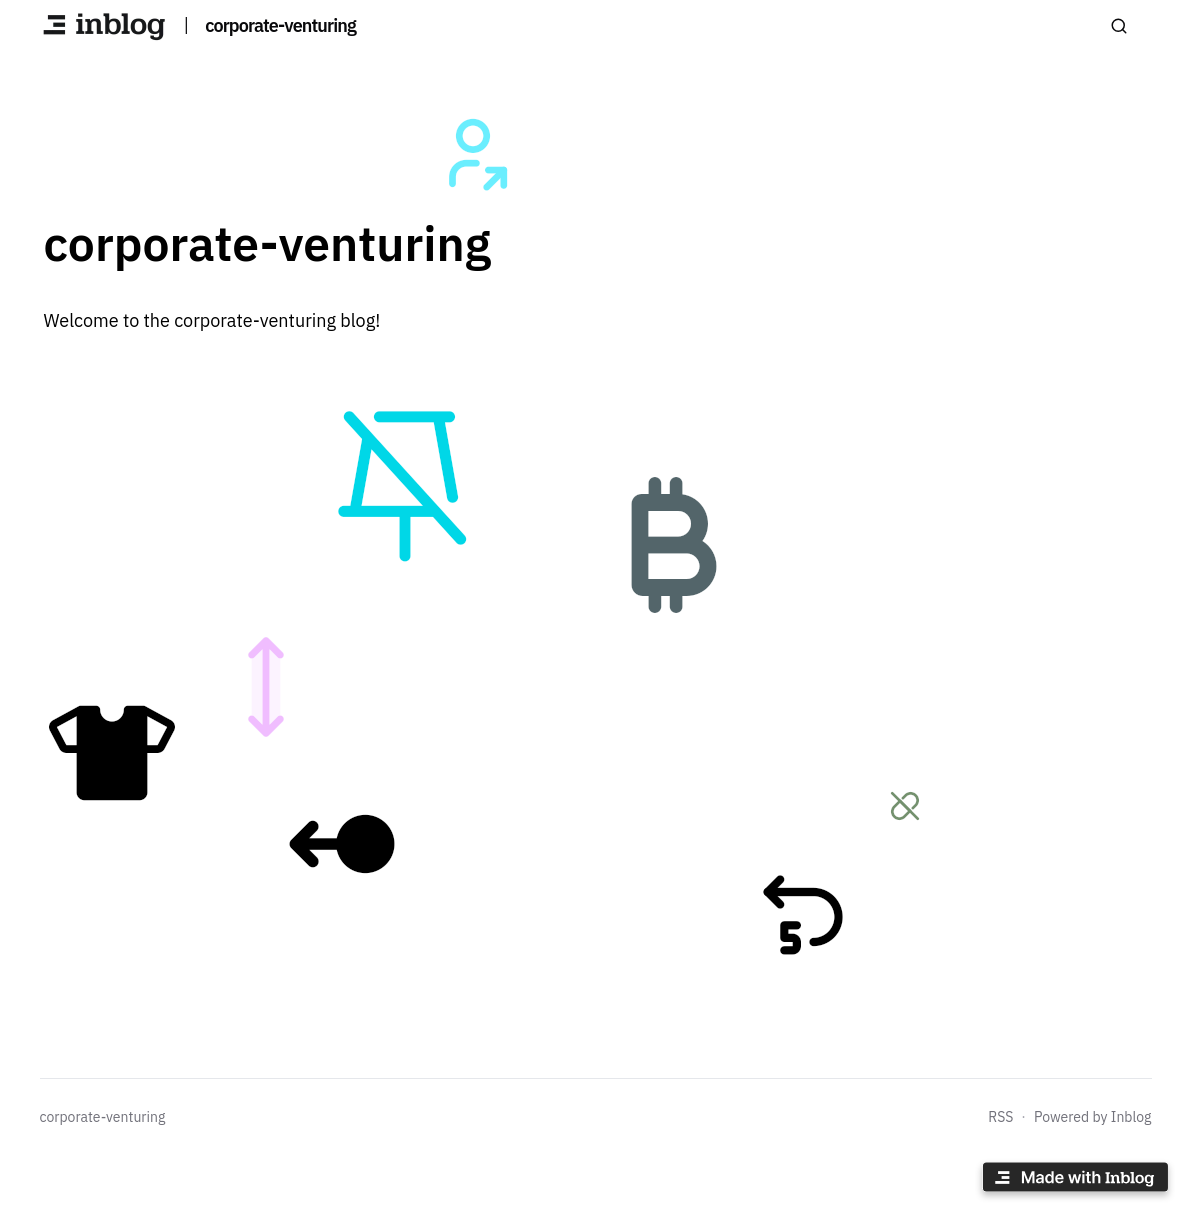  Describe the element at coordinates (112, 753) in the screenshot. I see `browse clothing or apparel items` at that location.